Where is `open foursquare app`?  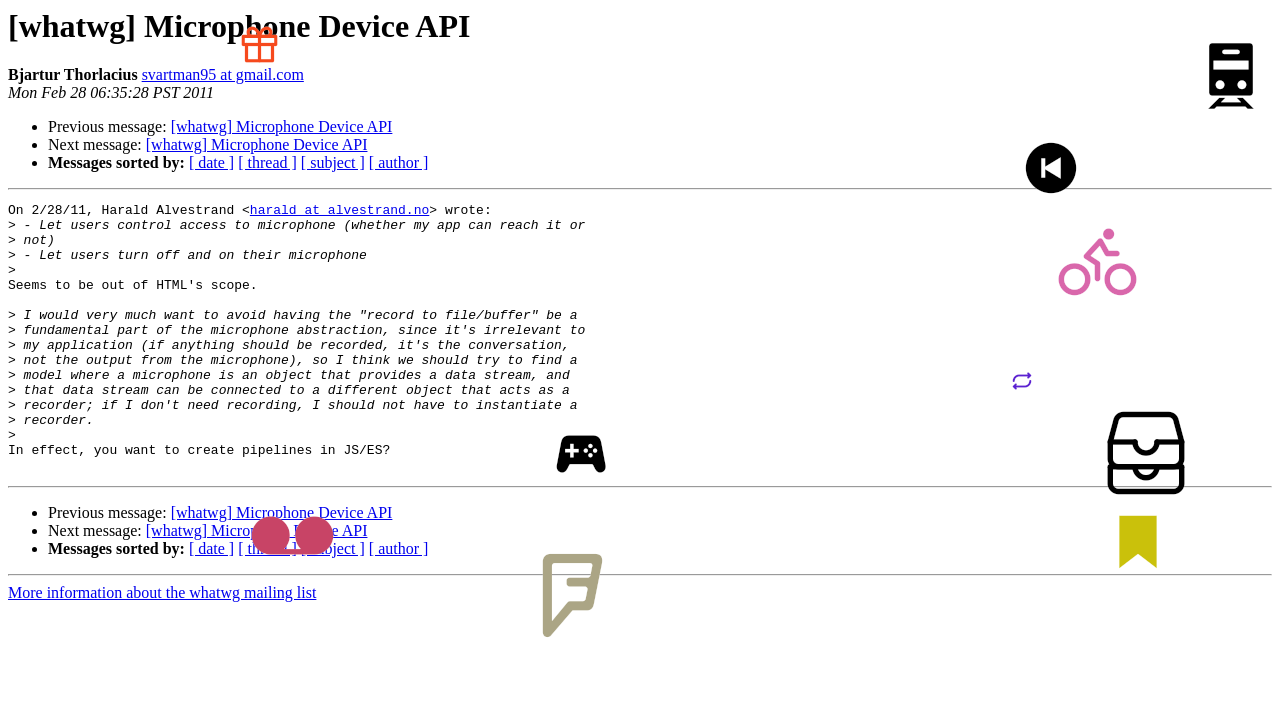
open foursquare app is located at coordinates (572, 595).